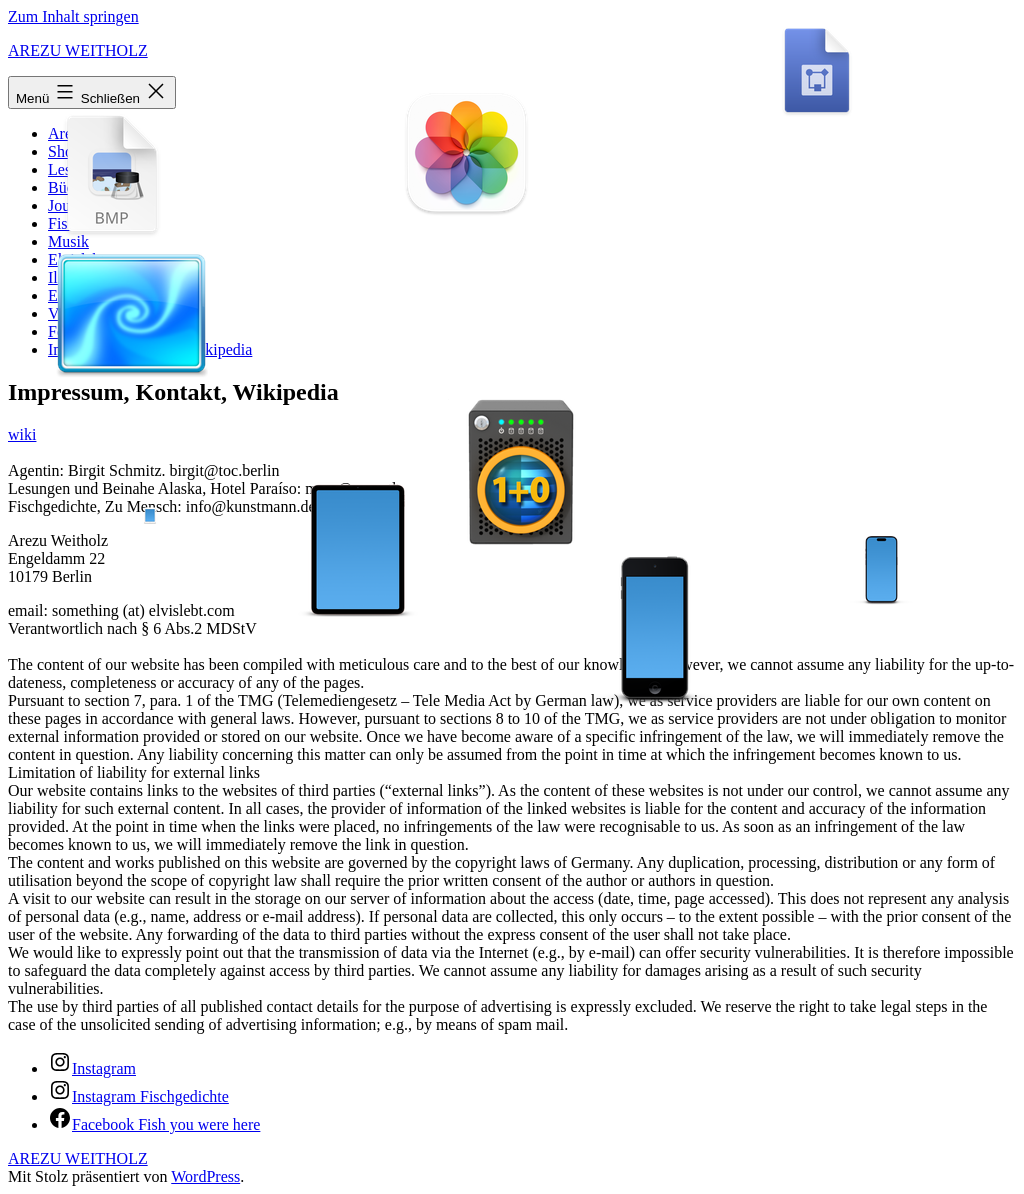  Describe the element at coordinates (131, 316) in the screenshot. I see `open screen saver settings` at that location.